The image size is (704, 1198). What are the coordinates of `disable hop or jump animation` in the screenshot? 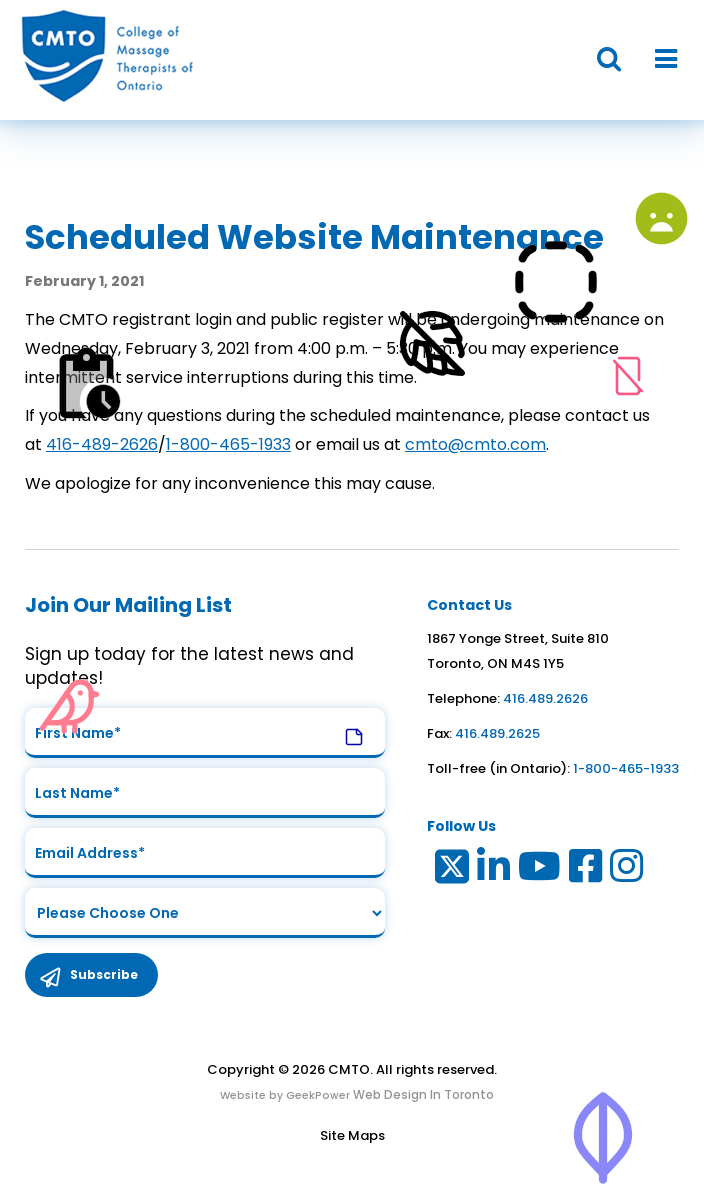 It's located at (432, 343).